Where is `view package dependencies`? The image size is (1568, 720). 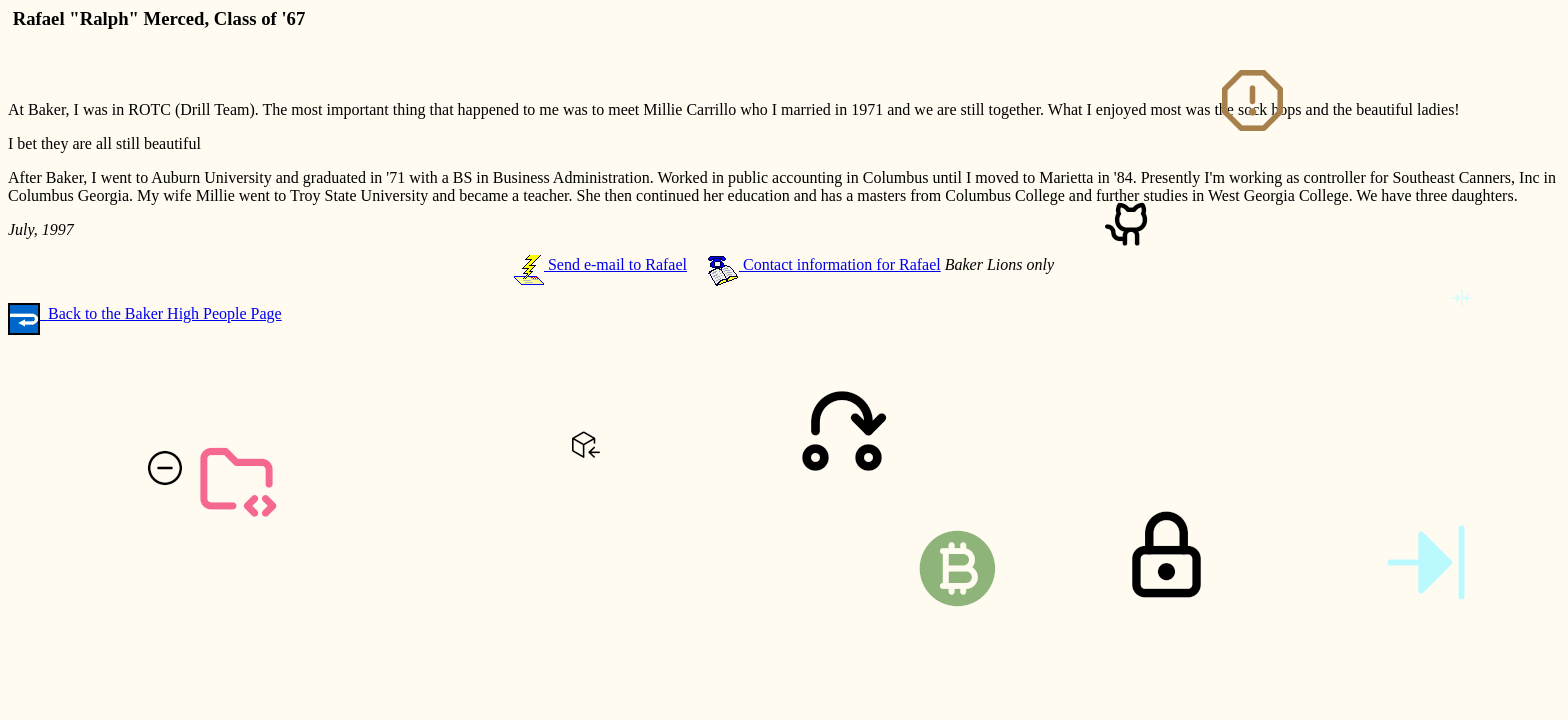 view package dependencies is located at coordinates (586, 445).